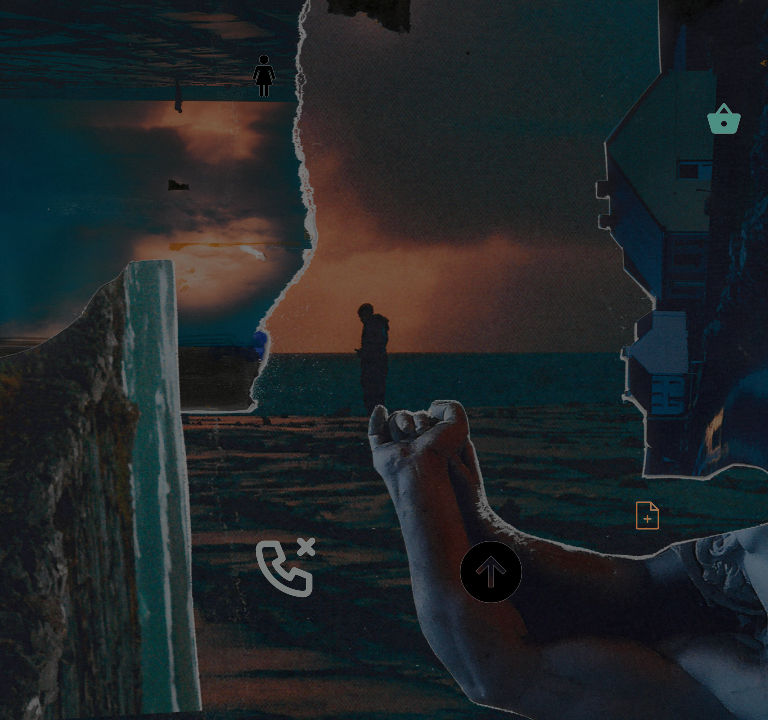 The width and height of the screenshot is (768, 720). Describe the element at coordinates (491, 572) in the screenshot. I see `scroll to top of page` at that location.